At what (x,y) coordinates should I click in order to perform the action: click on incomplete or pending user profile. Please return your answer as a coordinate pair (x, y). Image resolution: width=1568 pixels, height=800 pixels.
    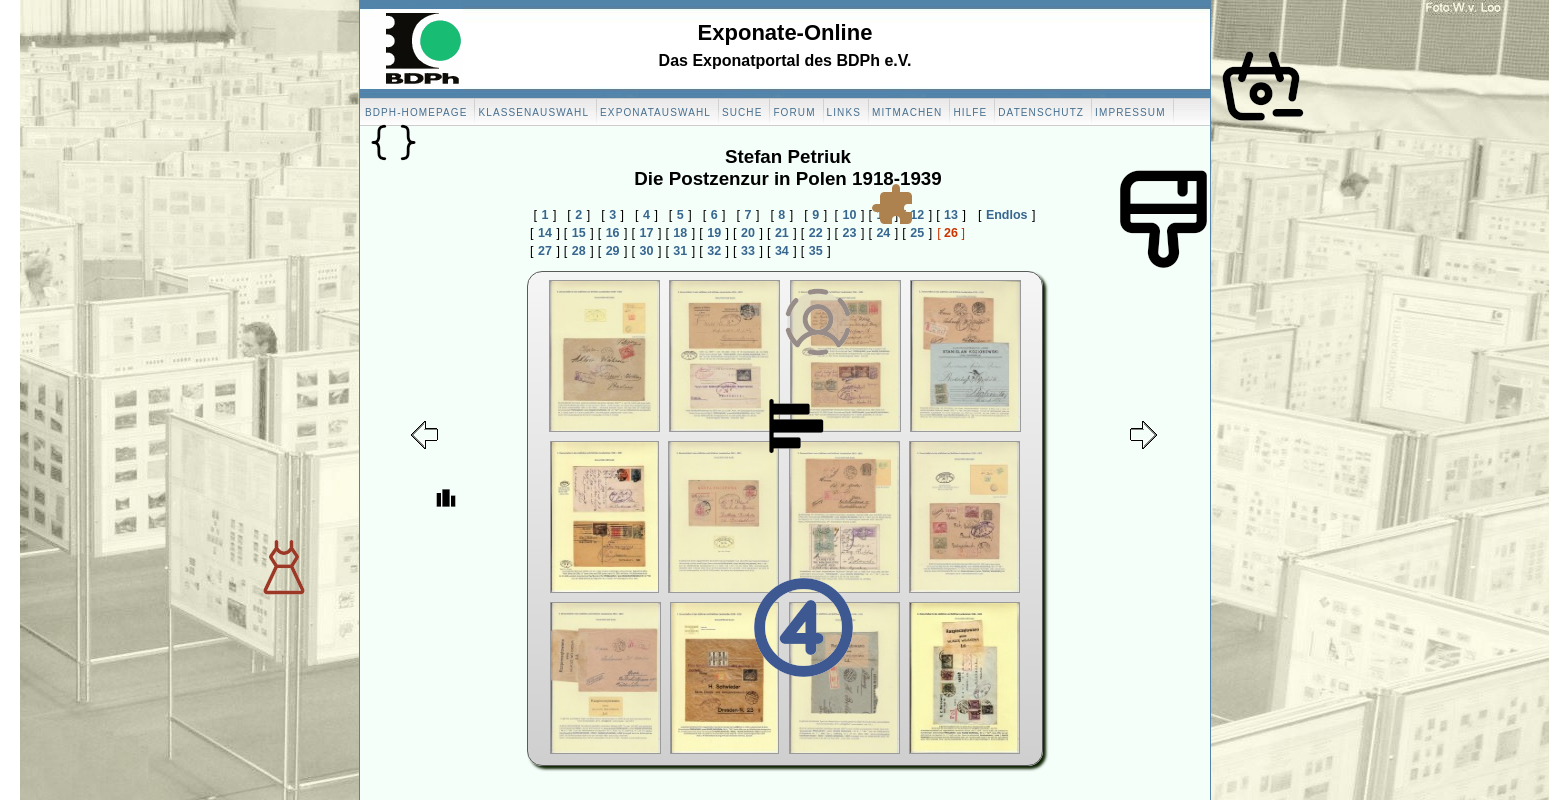
    Looking at the image, I should click on (818, 322).